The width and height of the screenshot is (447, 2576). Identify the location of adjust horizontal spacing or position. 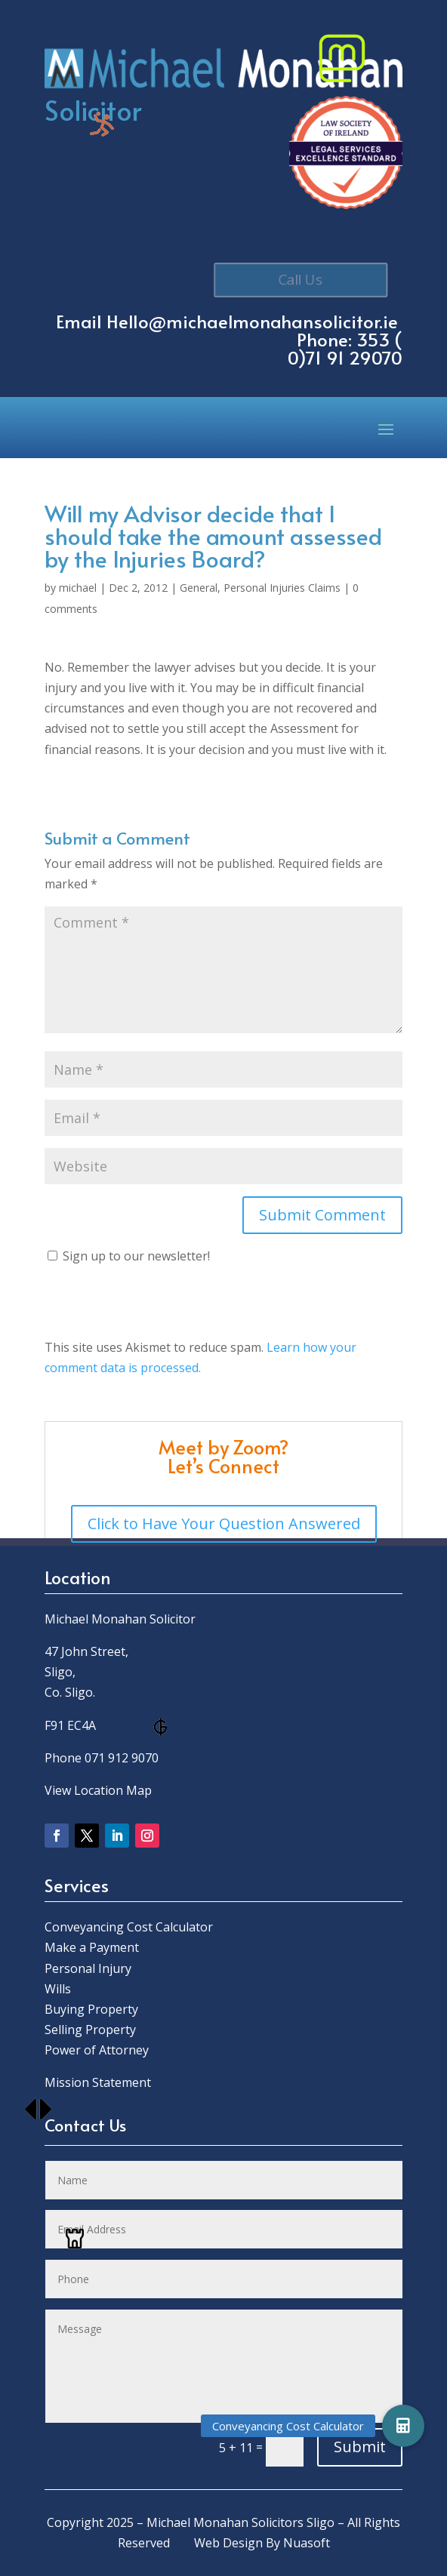
(38, 2109).